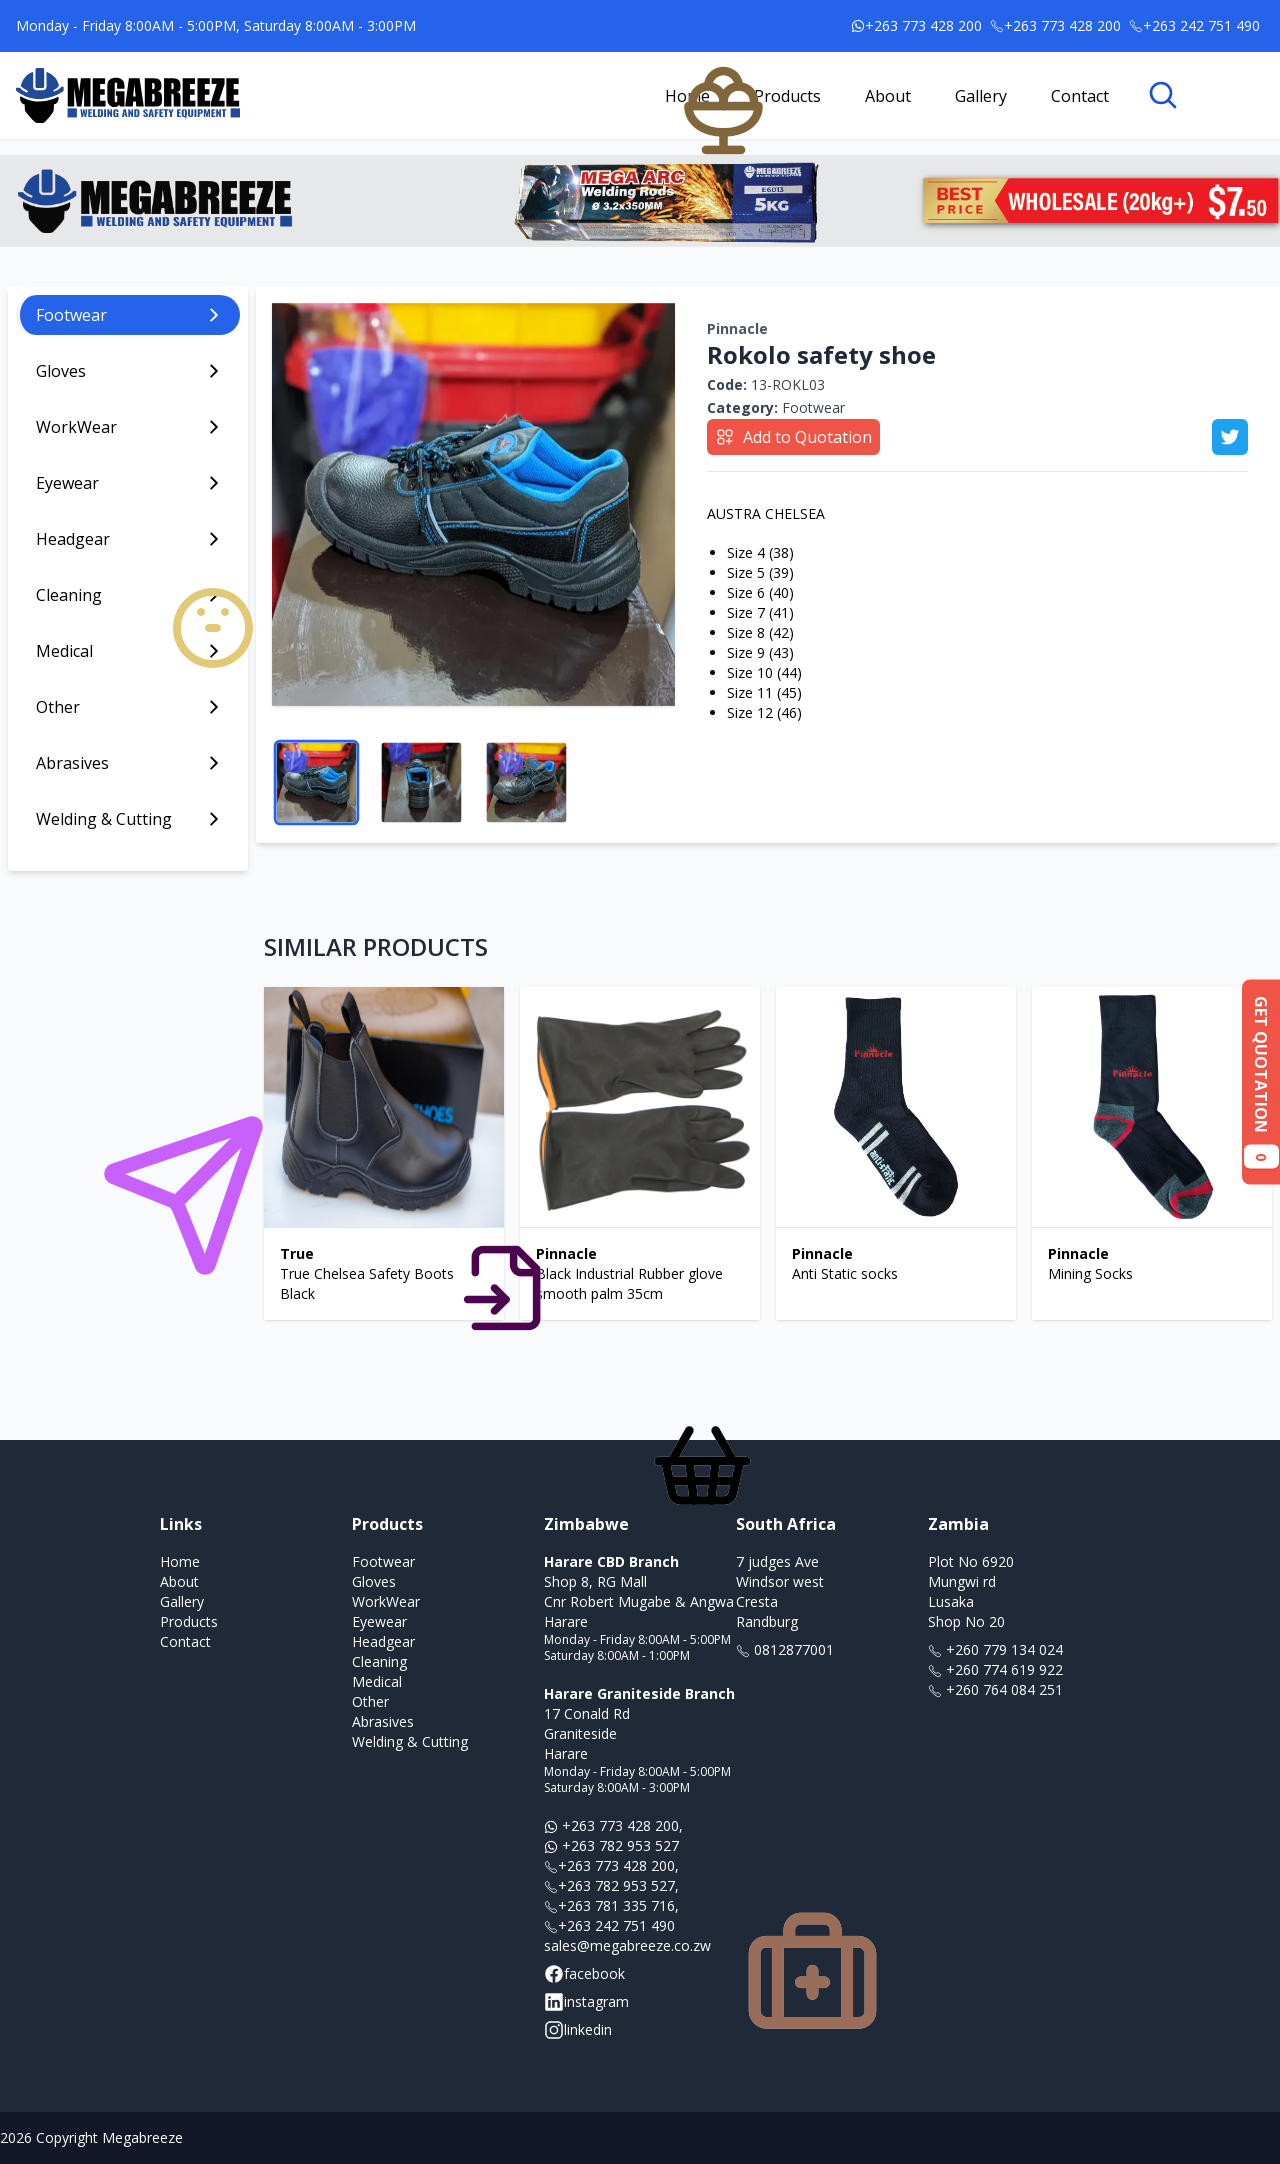 This screenshot has height=2164, width=1280. What do you see at coordinates (702, 1465) in the screenshot?
I see `view your shopping basket` at bounding box center [702, 1465].